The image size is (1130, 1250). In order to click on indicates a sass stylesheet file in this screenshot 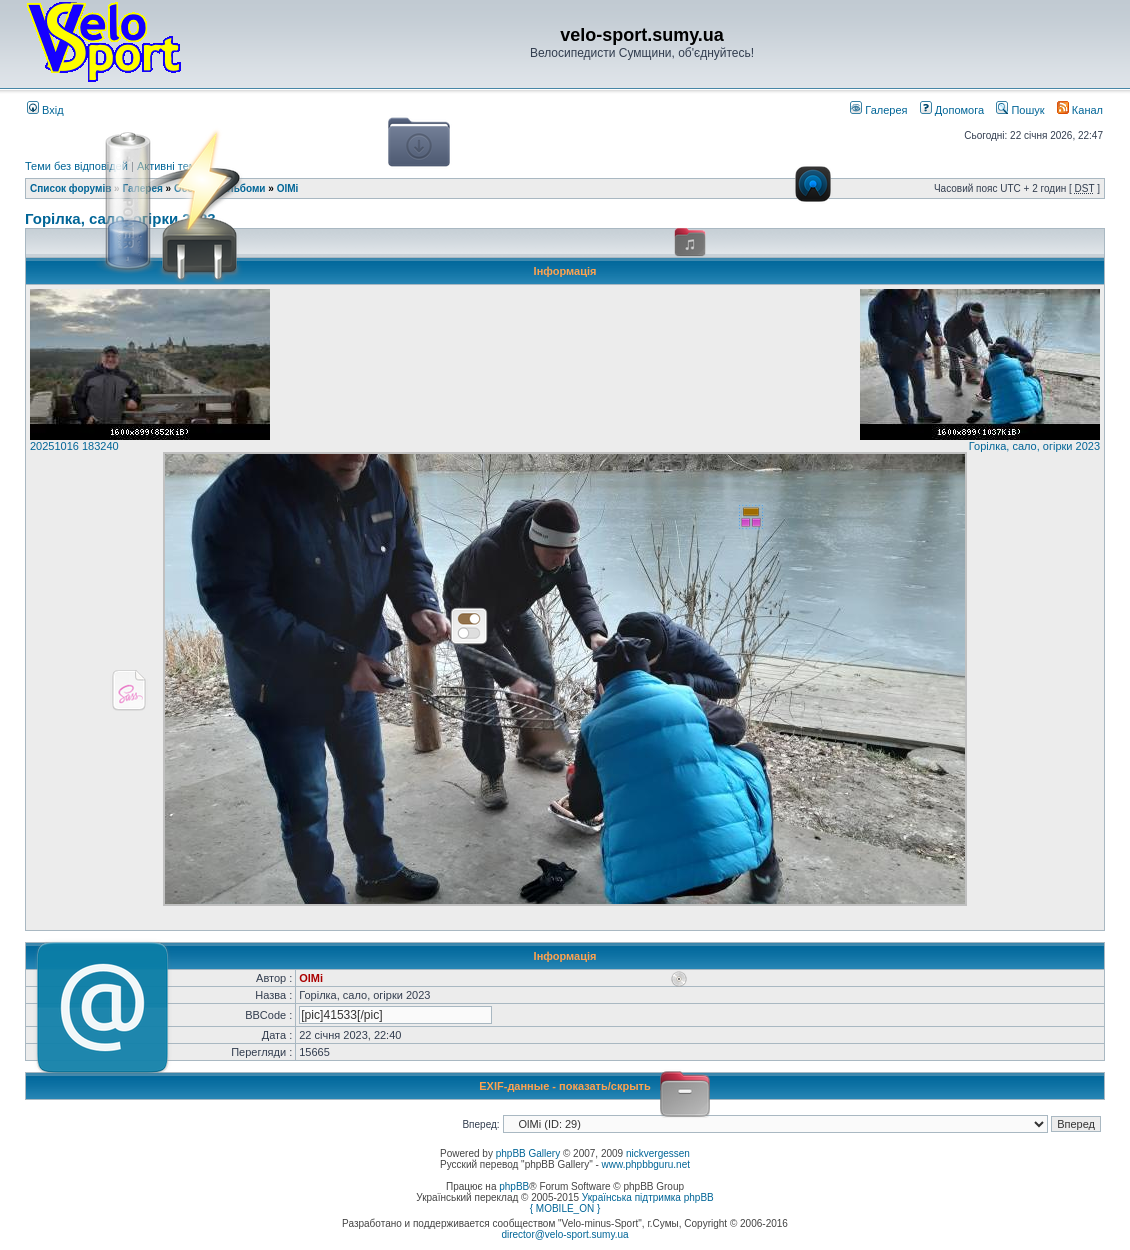, I will do `click(129, 690)`.